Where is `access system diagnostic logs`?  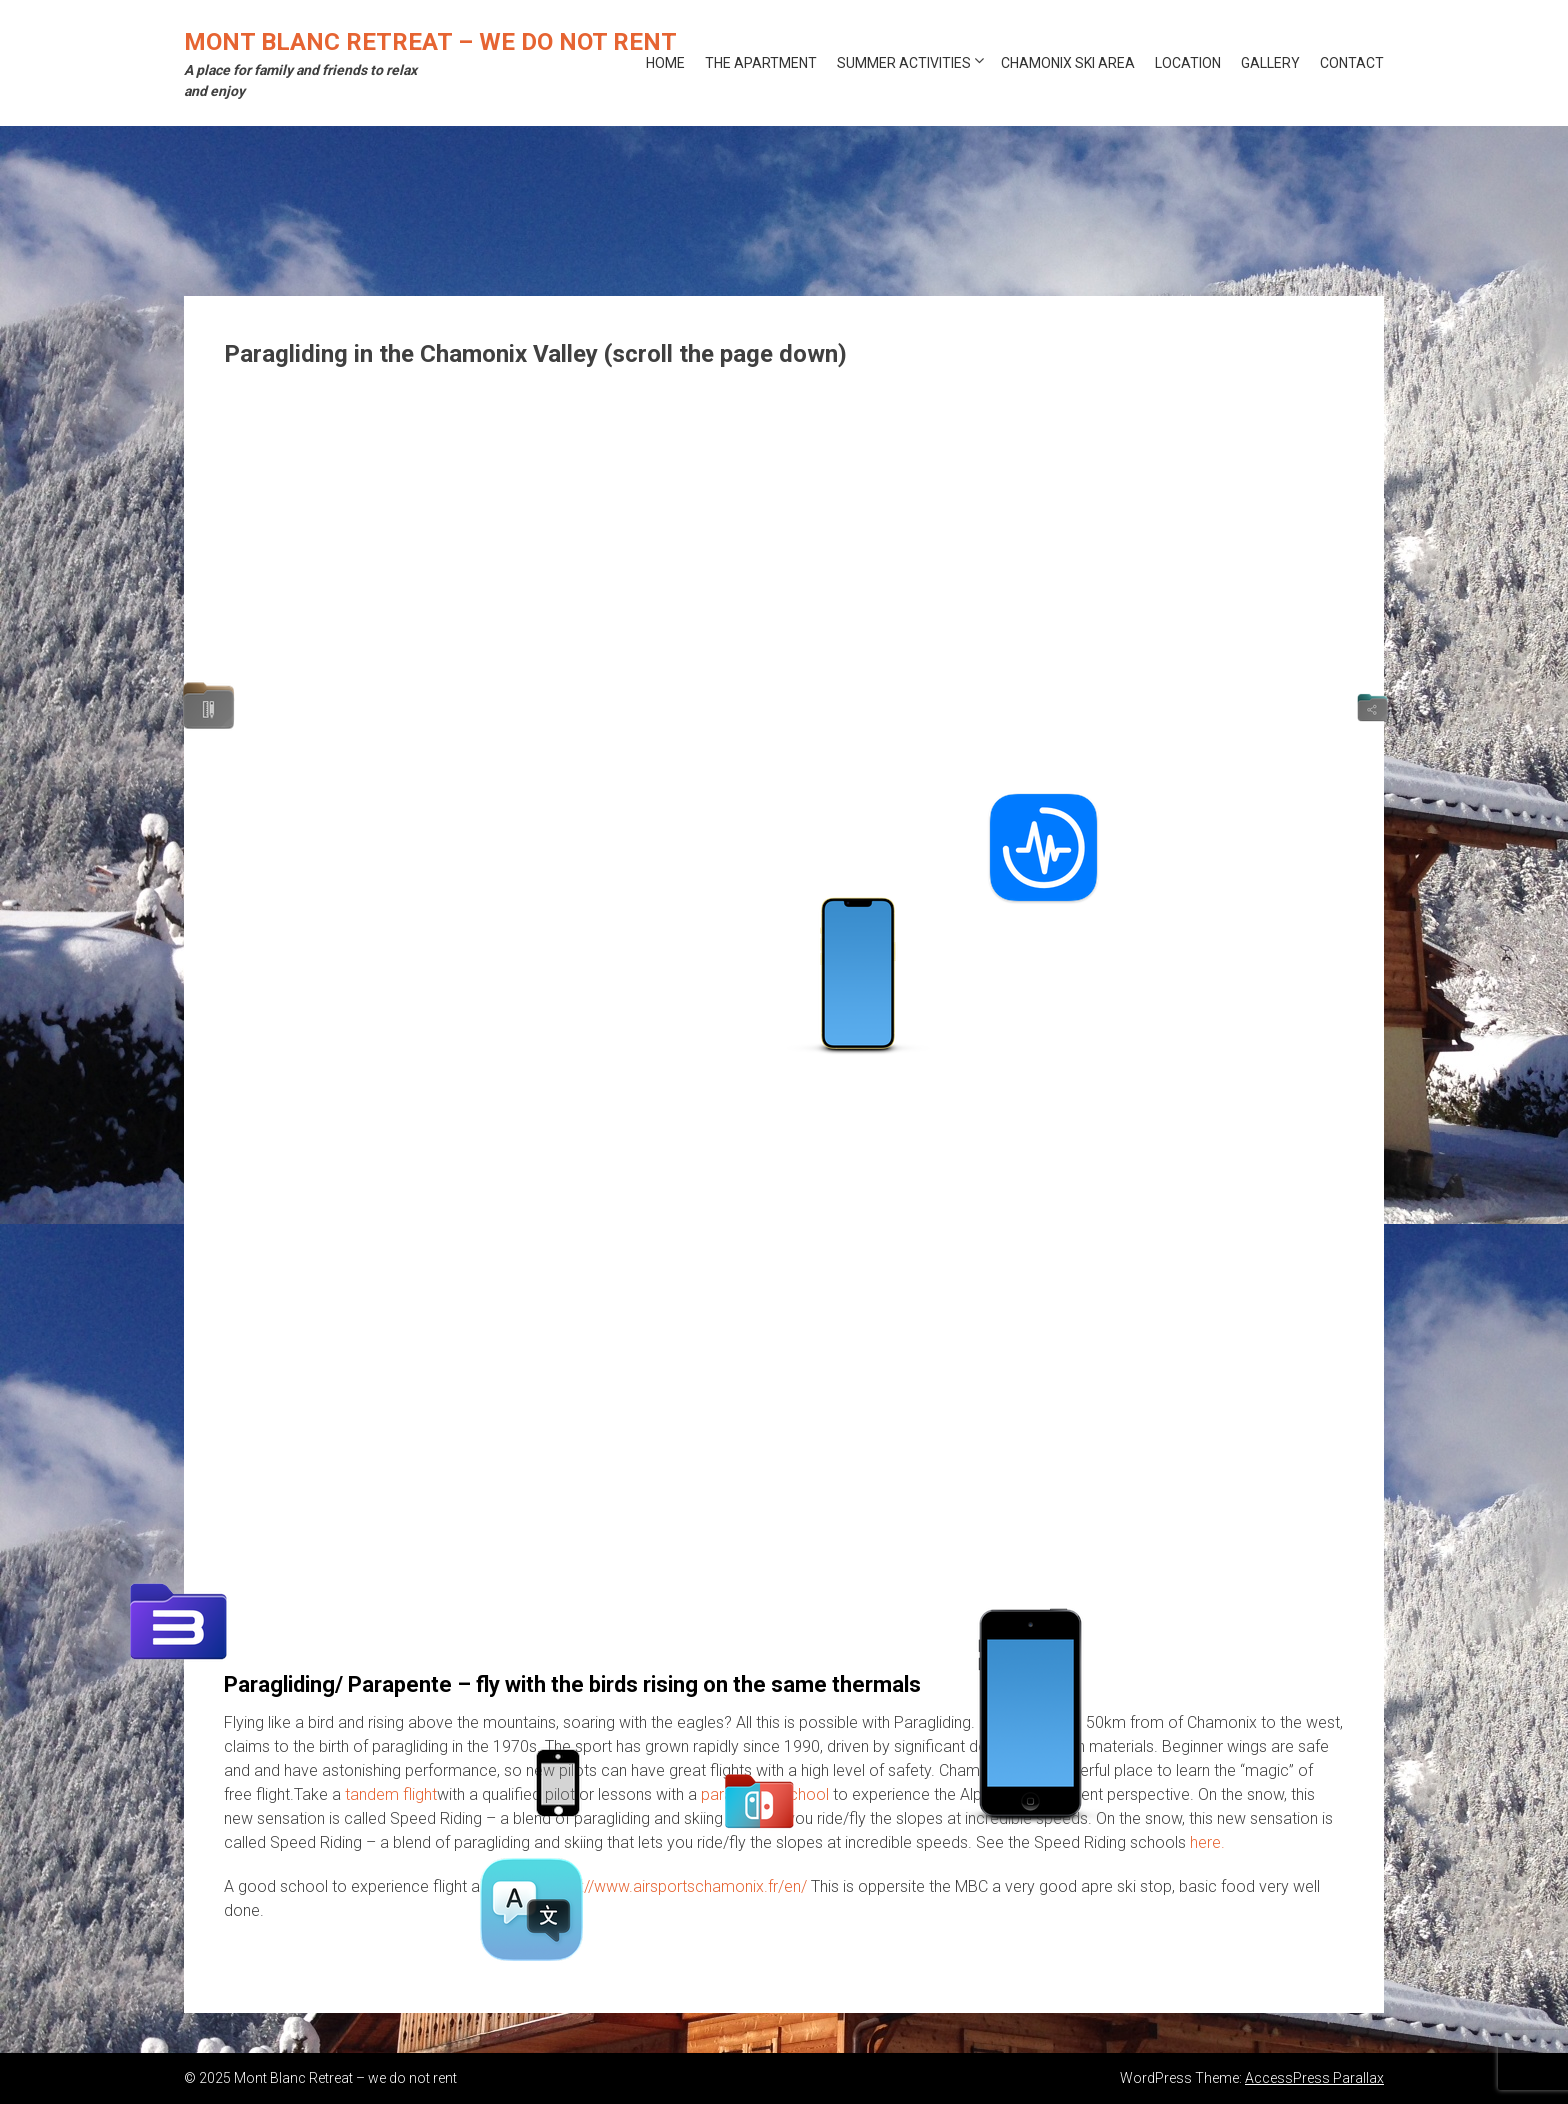
access system diagnostic logs is located at coordinates (1043, 847).